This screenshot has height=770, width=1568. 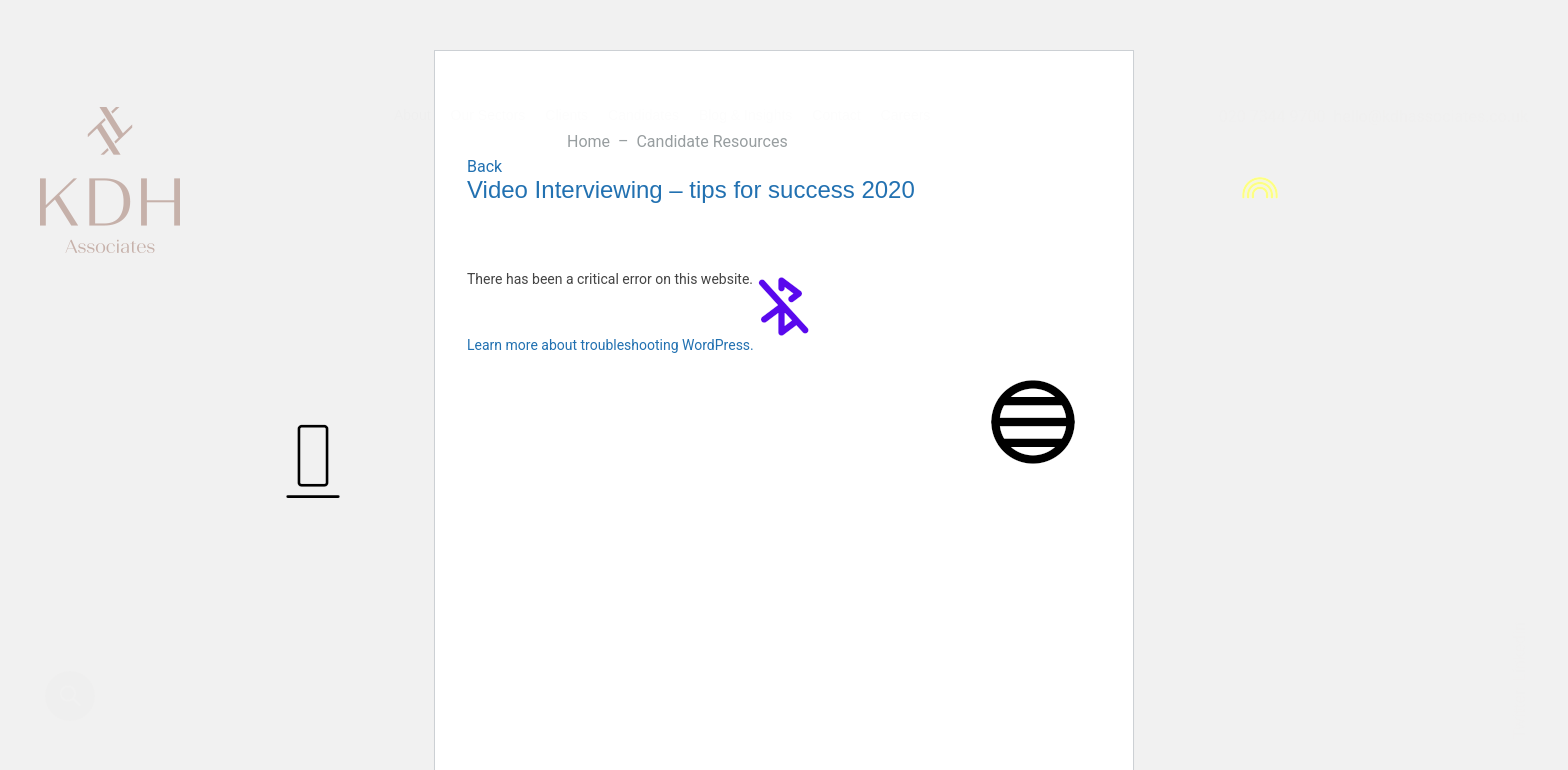 I want to click on bluetooth is disabled or turned off, so click(x=781, y=306).